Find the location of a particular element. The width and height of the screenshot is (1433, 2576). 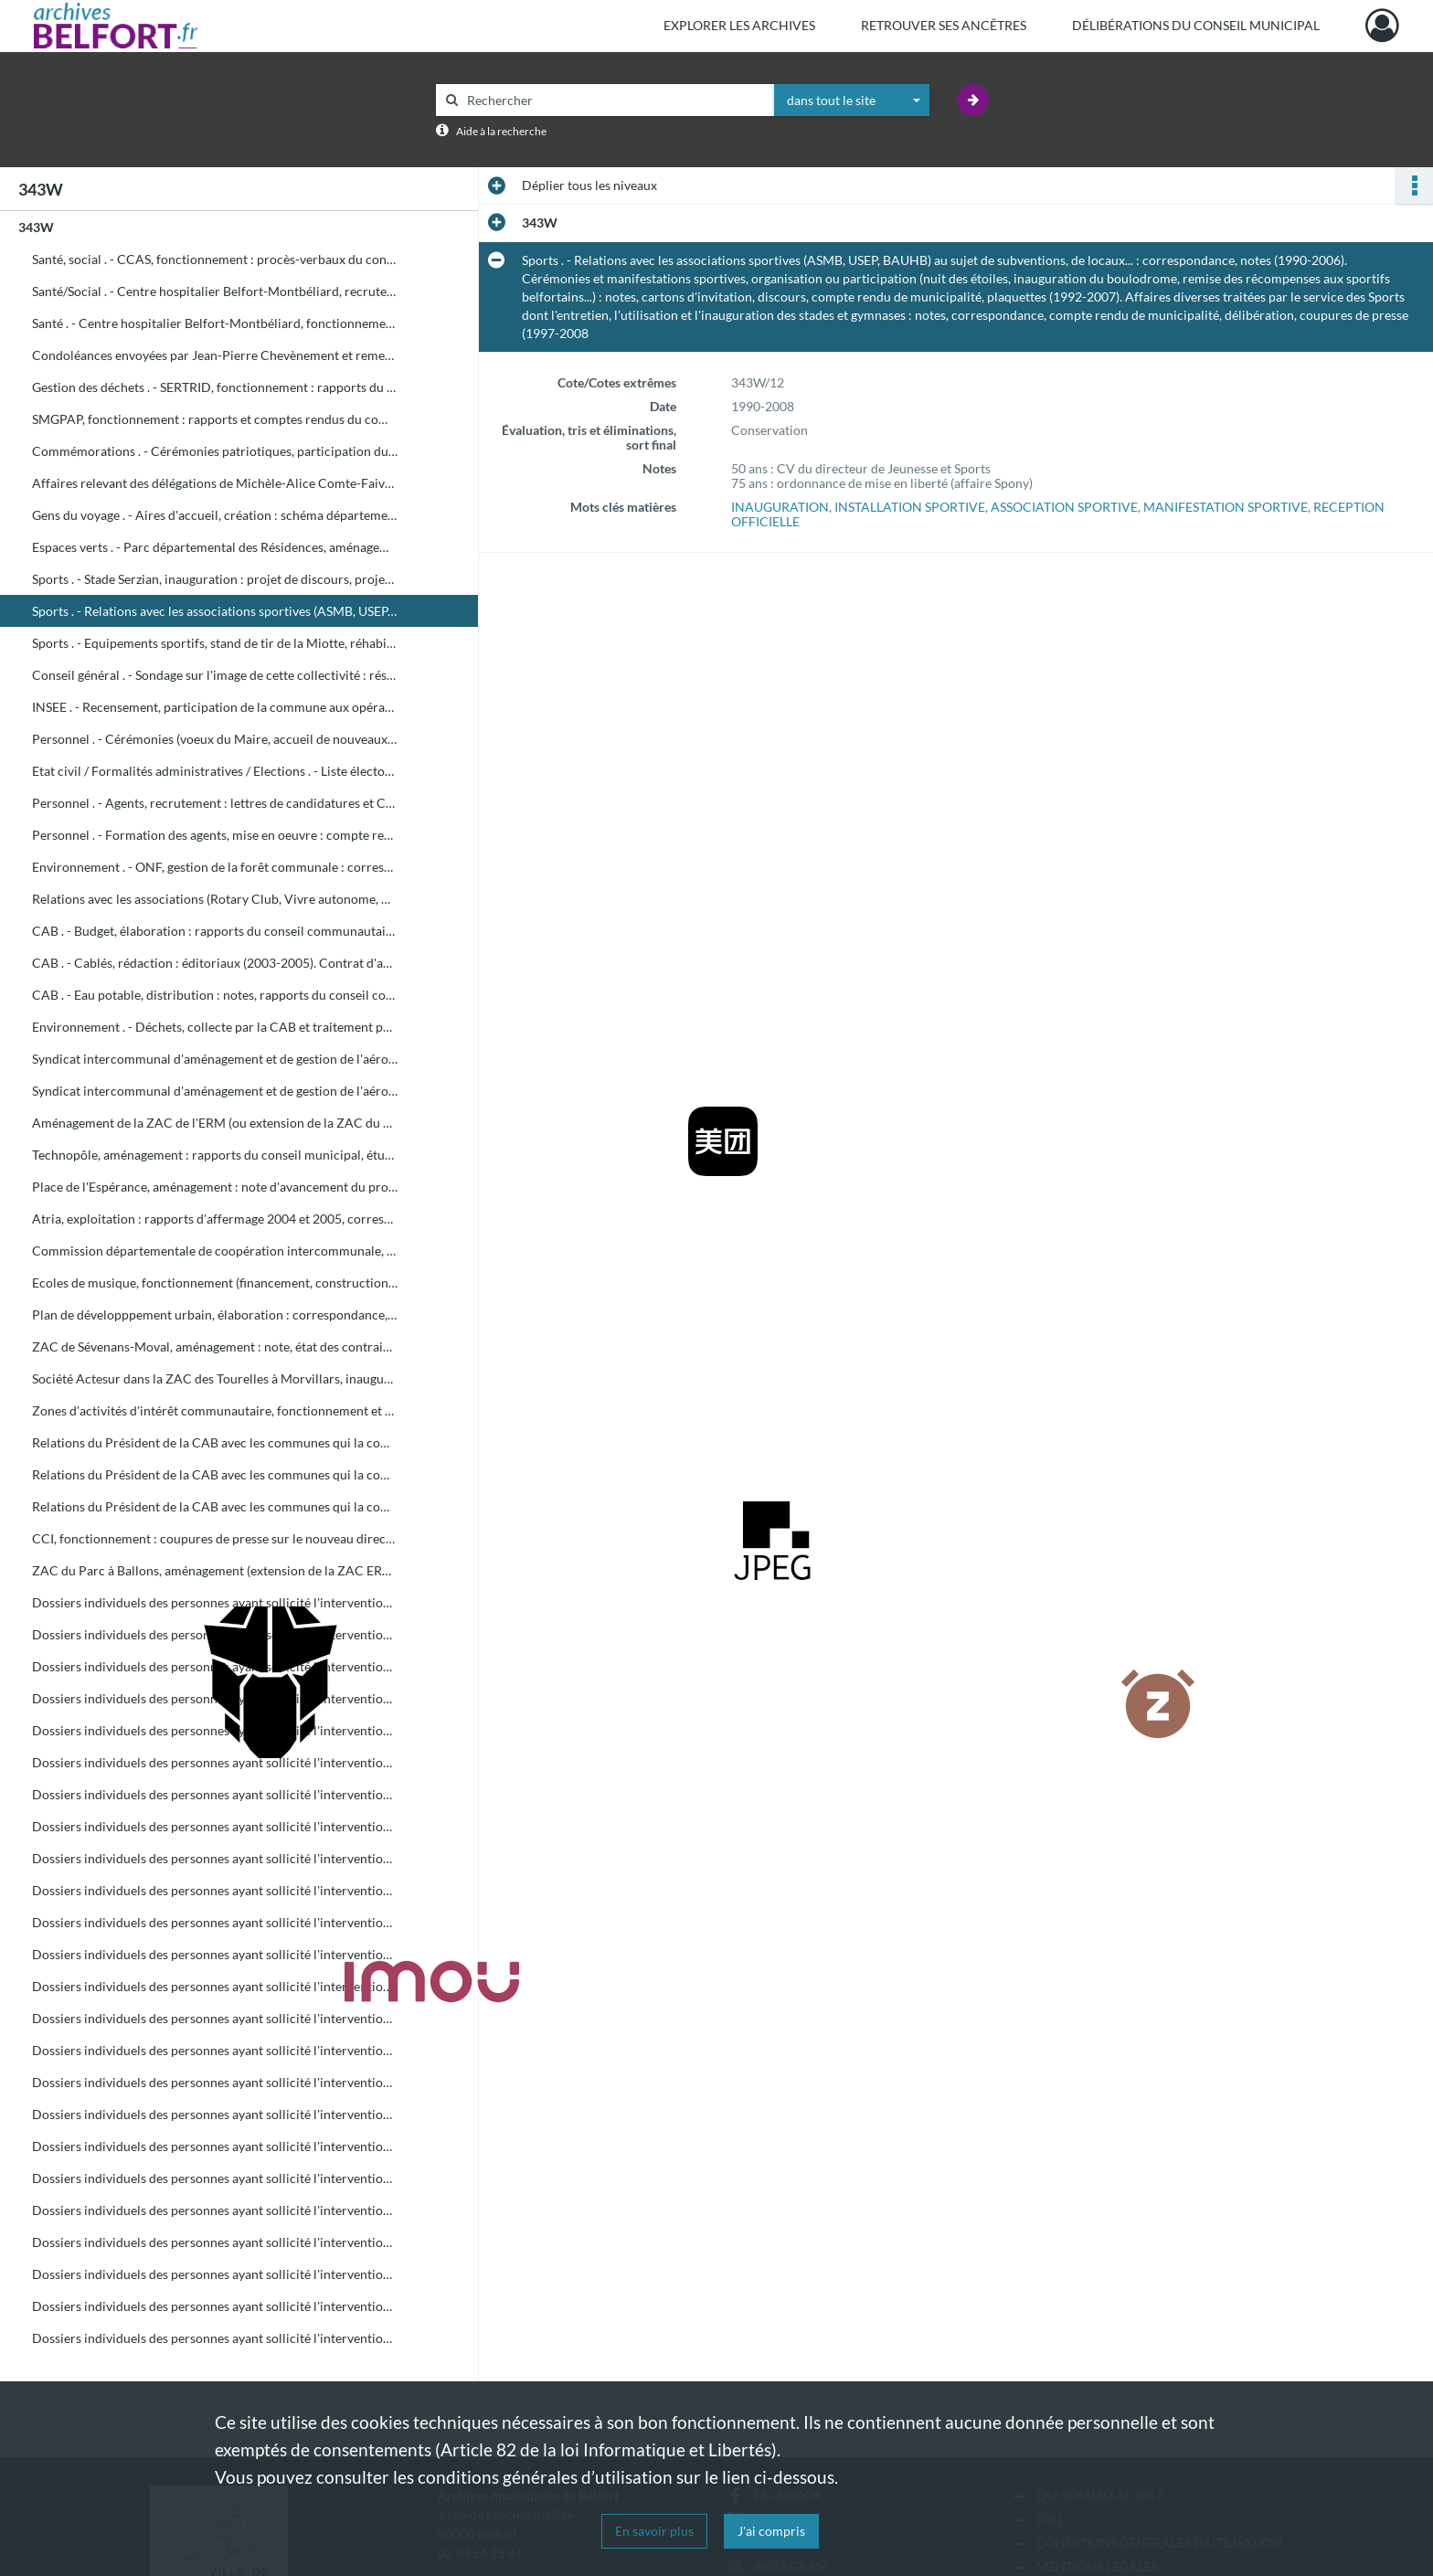

open the imou smart home camera app is located at coordinates (431, 1981).